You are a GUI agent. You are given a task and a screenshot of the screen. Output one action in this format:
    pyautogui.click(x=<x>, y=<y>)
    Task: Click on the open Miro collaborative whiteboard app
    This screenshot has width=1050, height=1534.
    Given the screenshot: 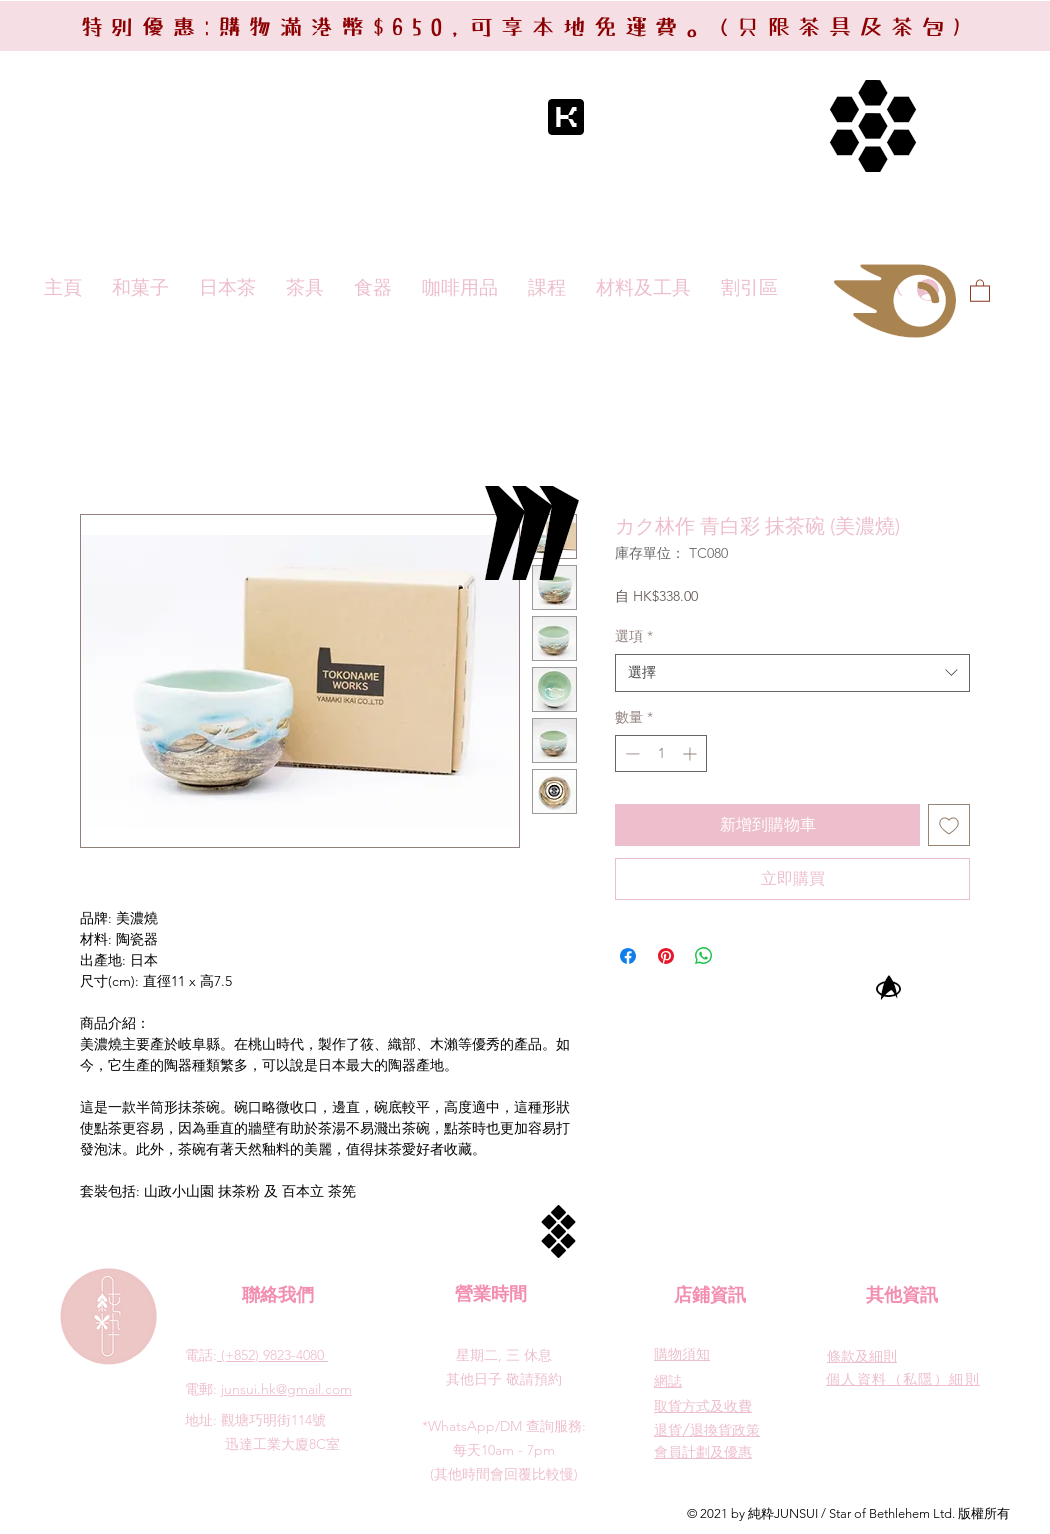 What is the action you would take?
    pyautogui.click(x=532, y=533)
    